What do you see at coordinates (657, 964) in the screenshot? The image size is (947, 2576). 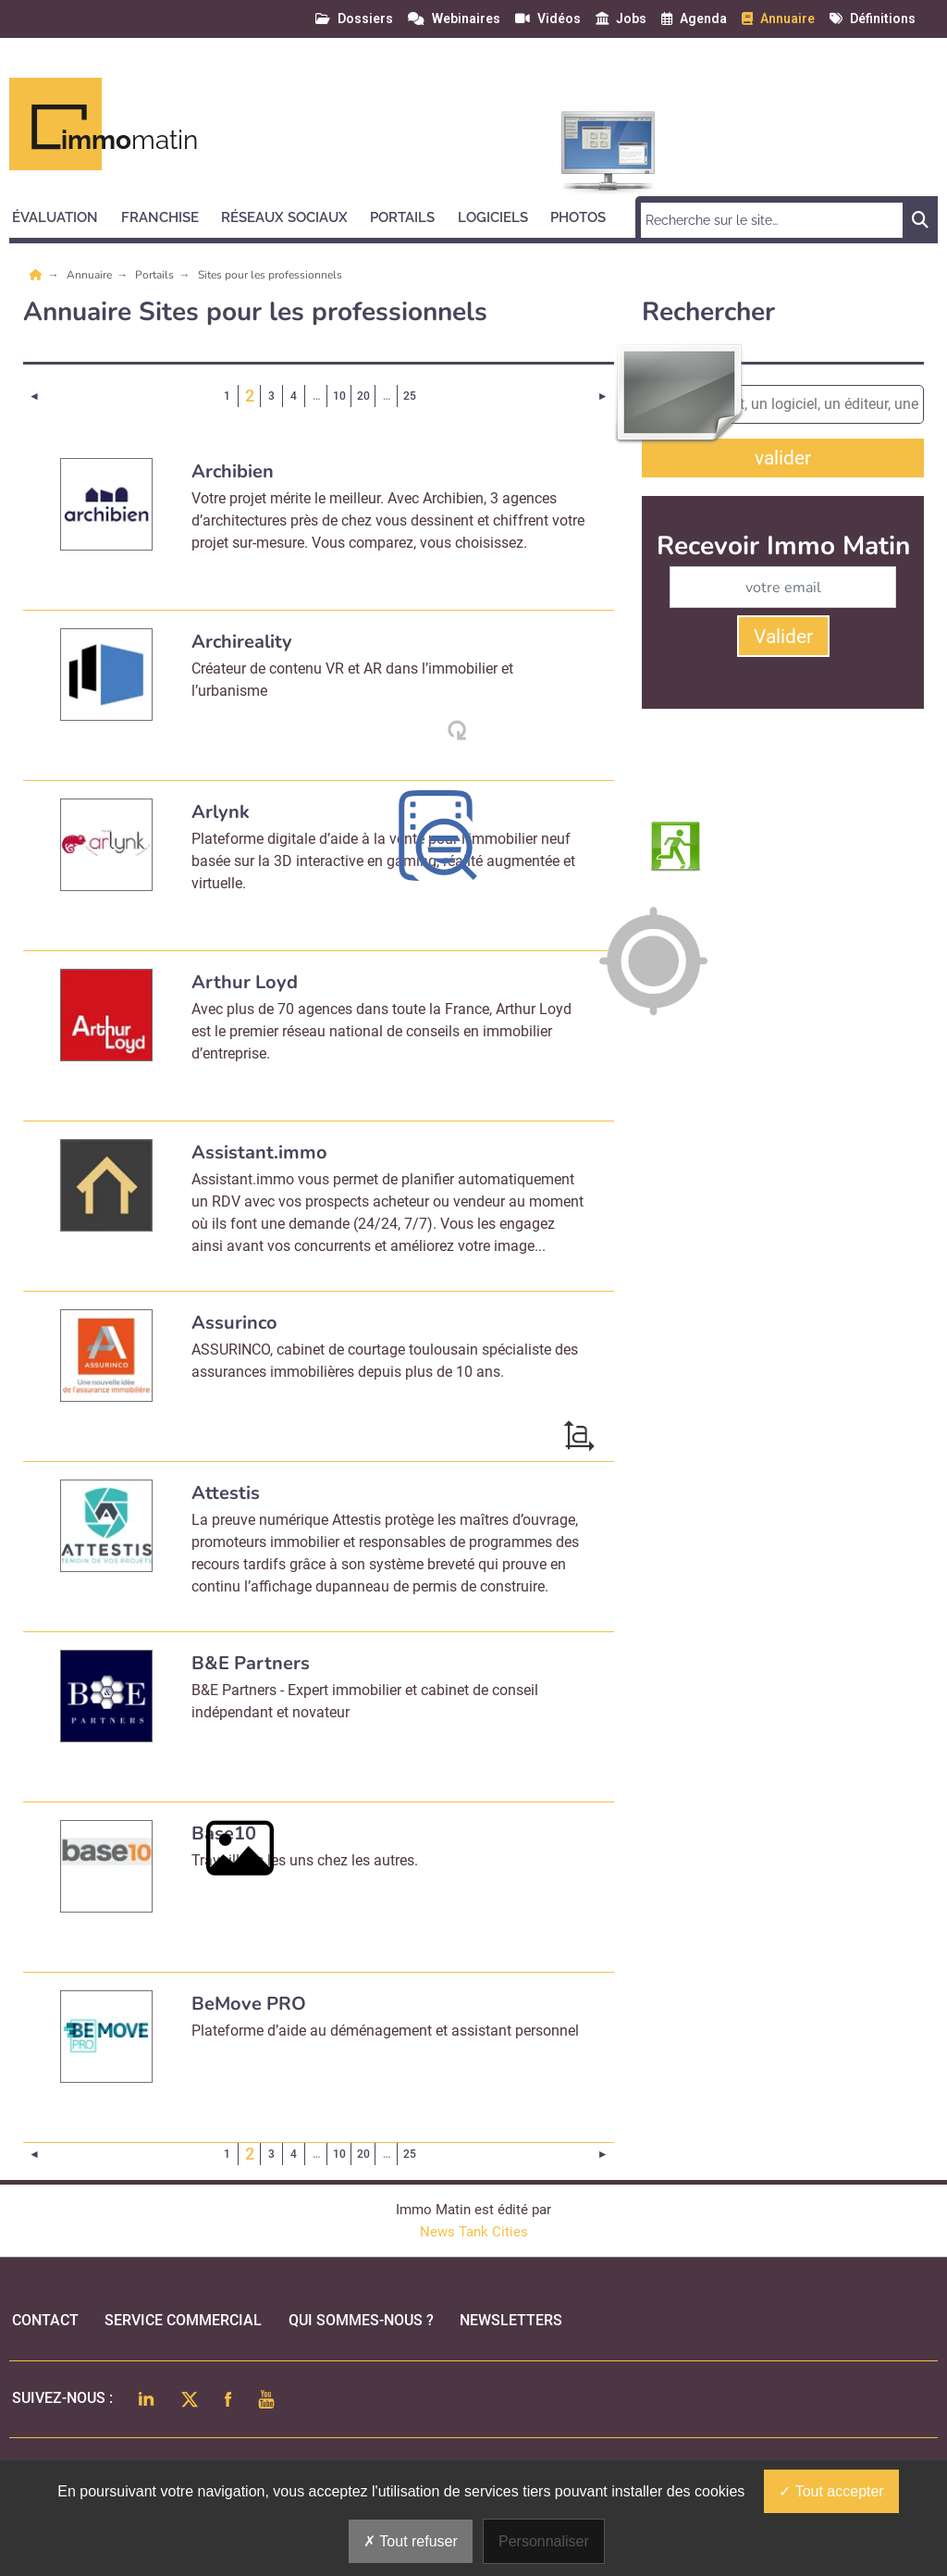 I see `find my current location on the map` at bounding box center [657, 964].